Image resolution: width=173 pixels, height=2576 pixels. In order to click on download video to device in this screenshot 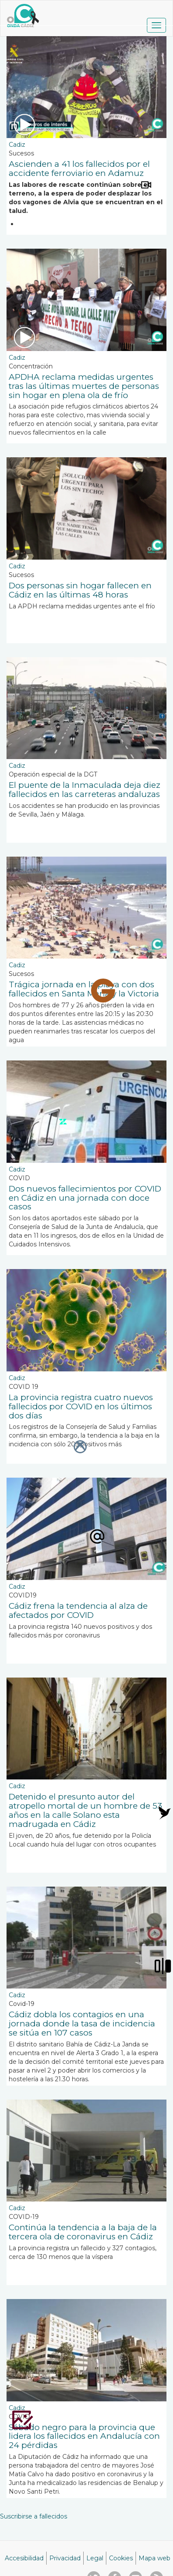, I will do `click(146, 185)`.